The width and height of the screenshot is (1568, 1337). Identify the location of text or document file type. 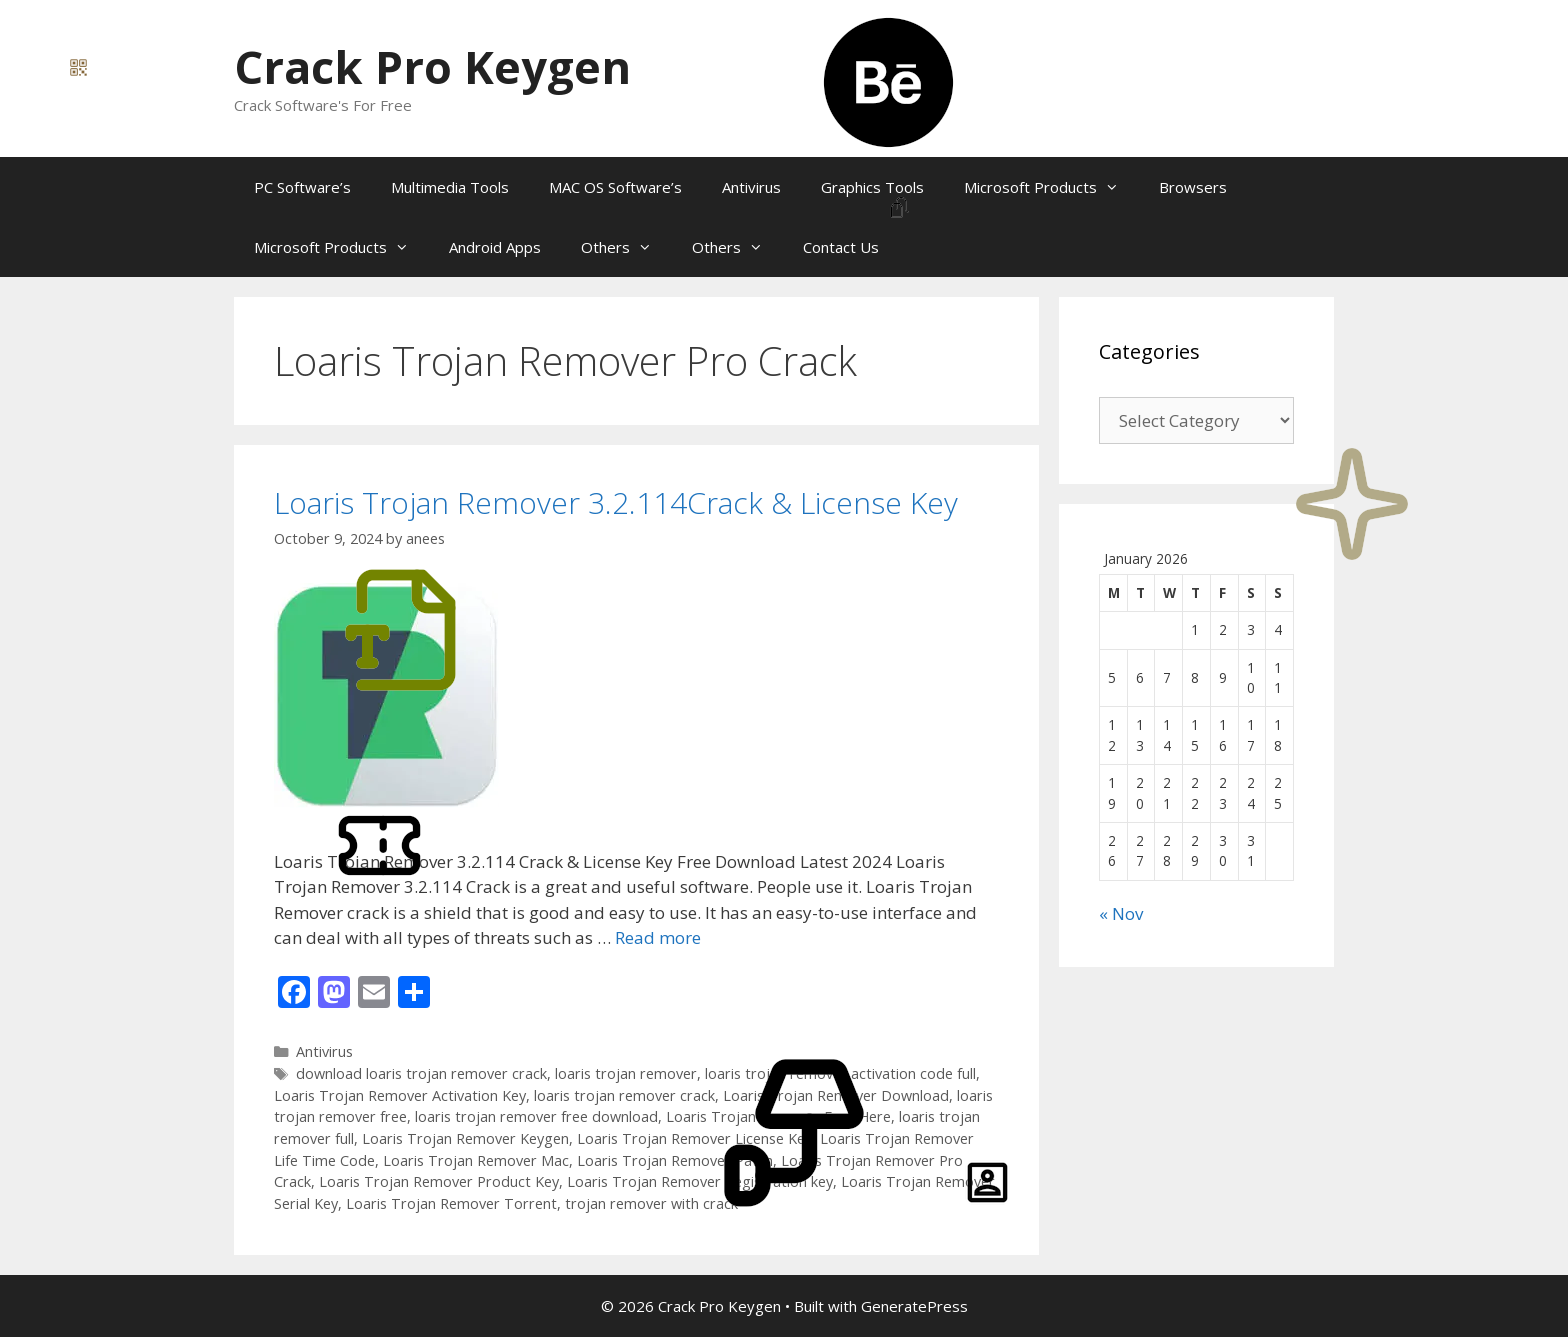
(406, 630).